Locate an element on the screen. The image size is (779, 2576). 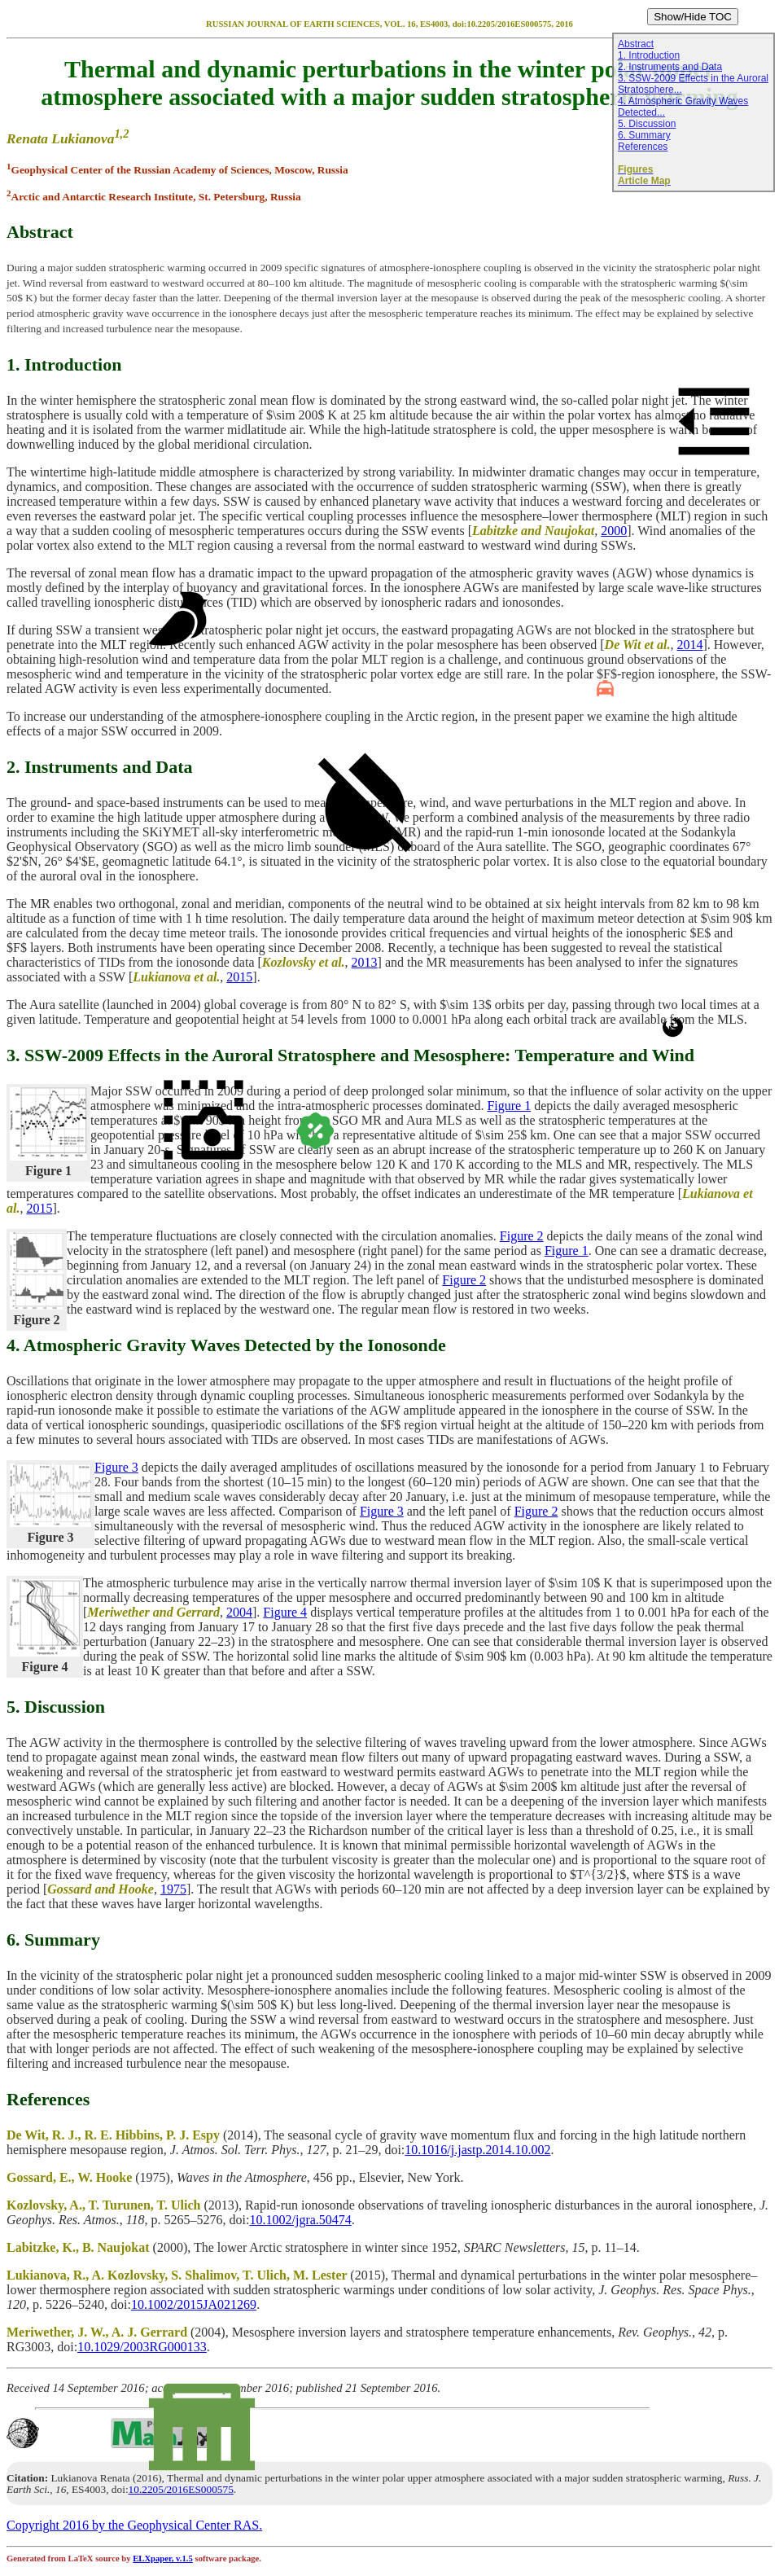
disable blur effect is located at coordinates (365, 805).